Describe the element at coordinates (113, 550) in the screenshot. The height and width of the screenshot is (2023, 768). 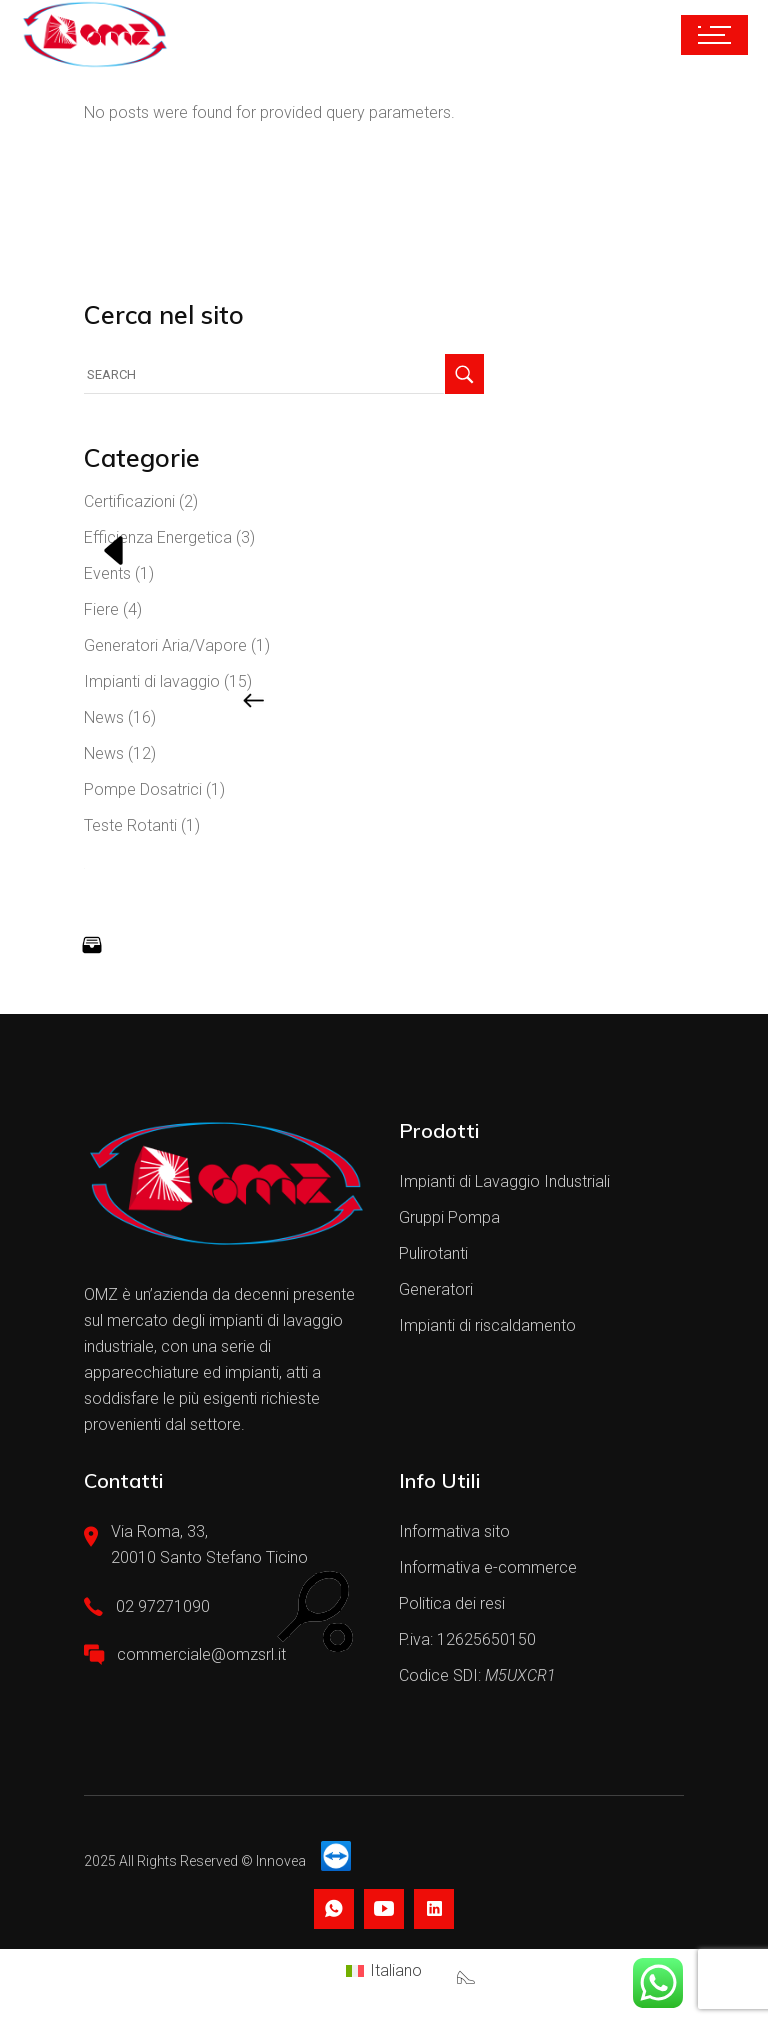
I see `go back to the previous screen` at that location.